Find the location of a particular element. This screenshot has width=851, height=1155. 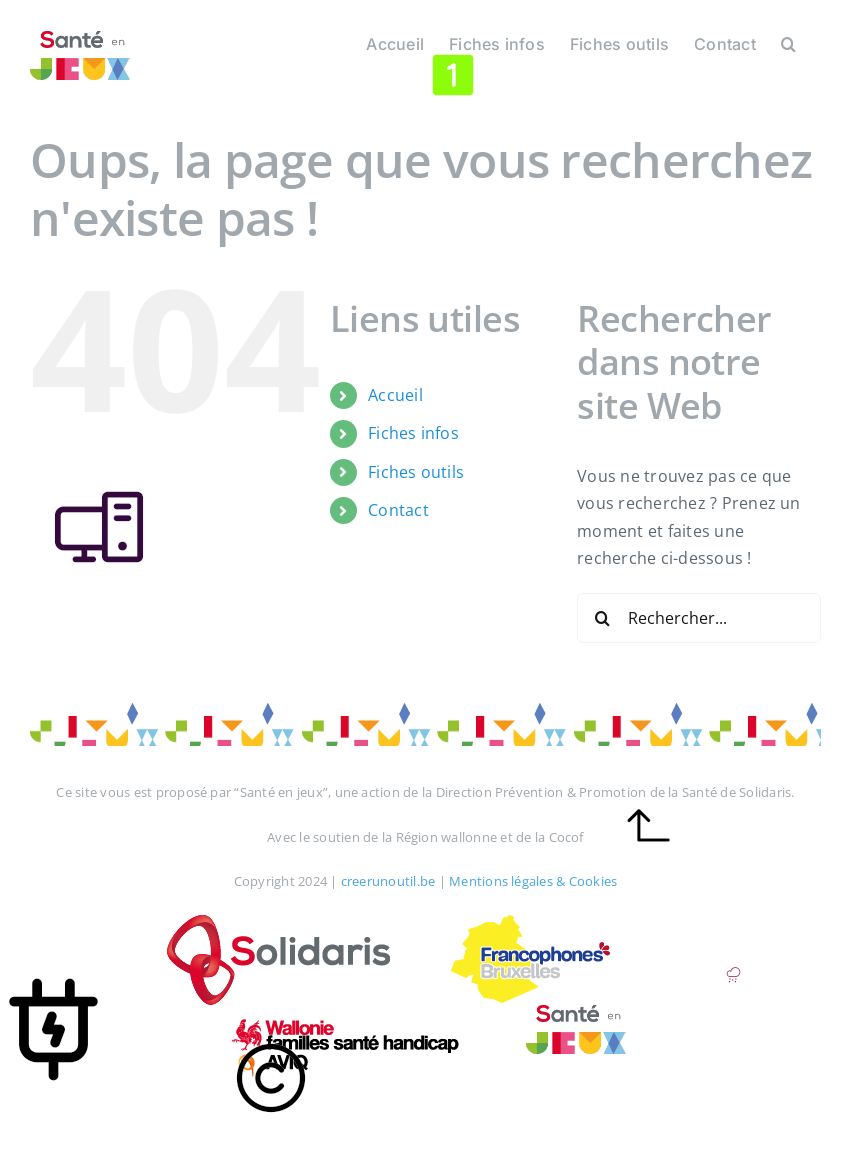

access desktop computer settings is located at coordinates (99, 527).